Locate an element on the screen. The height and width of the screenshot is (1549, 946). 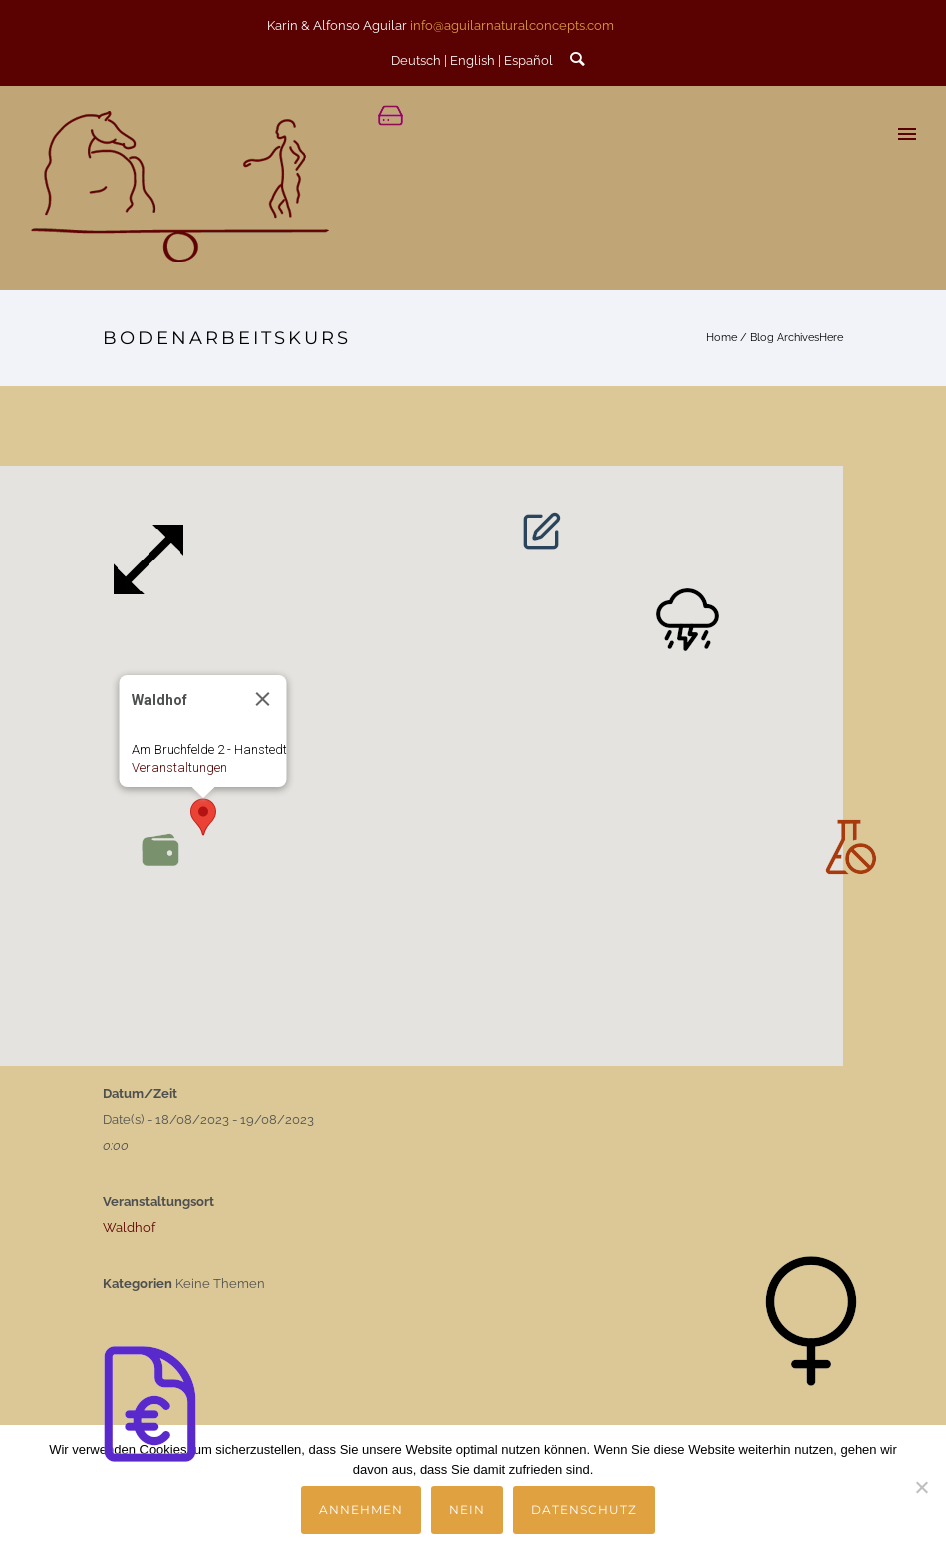
indicates thunderstorm weather conditions is located at coordinates (687, 619).